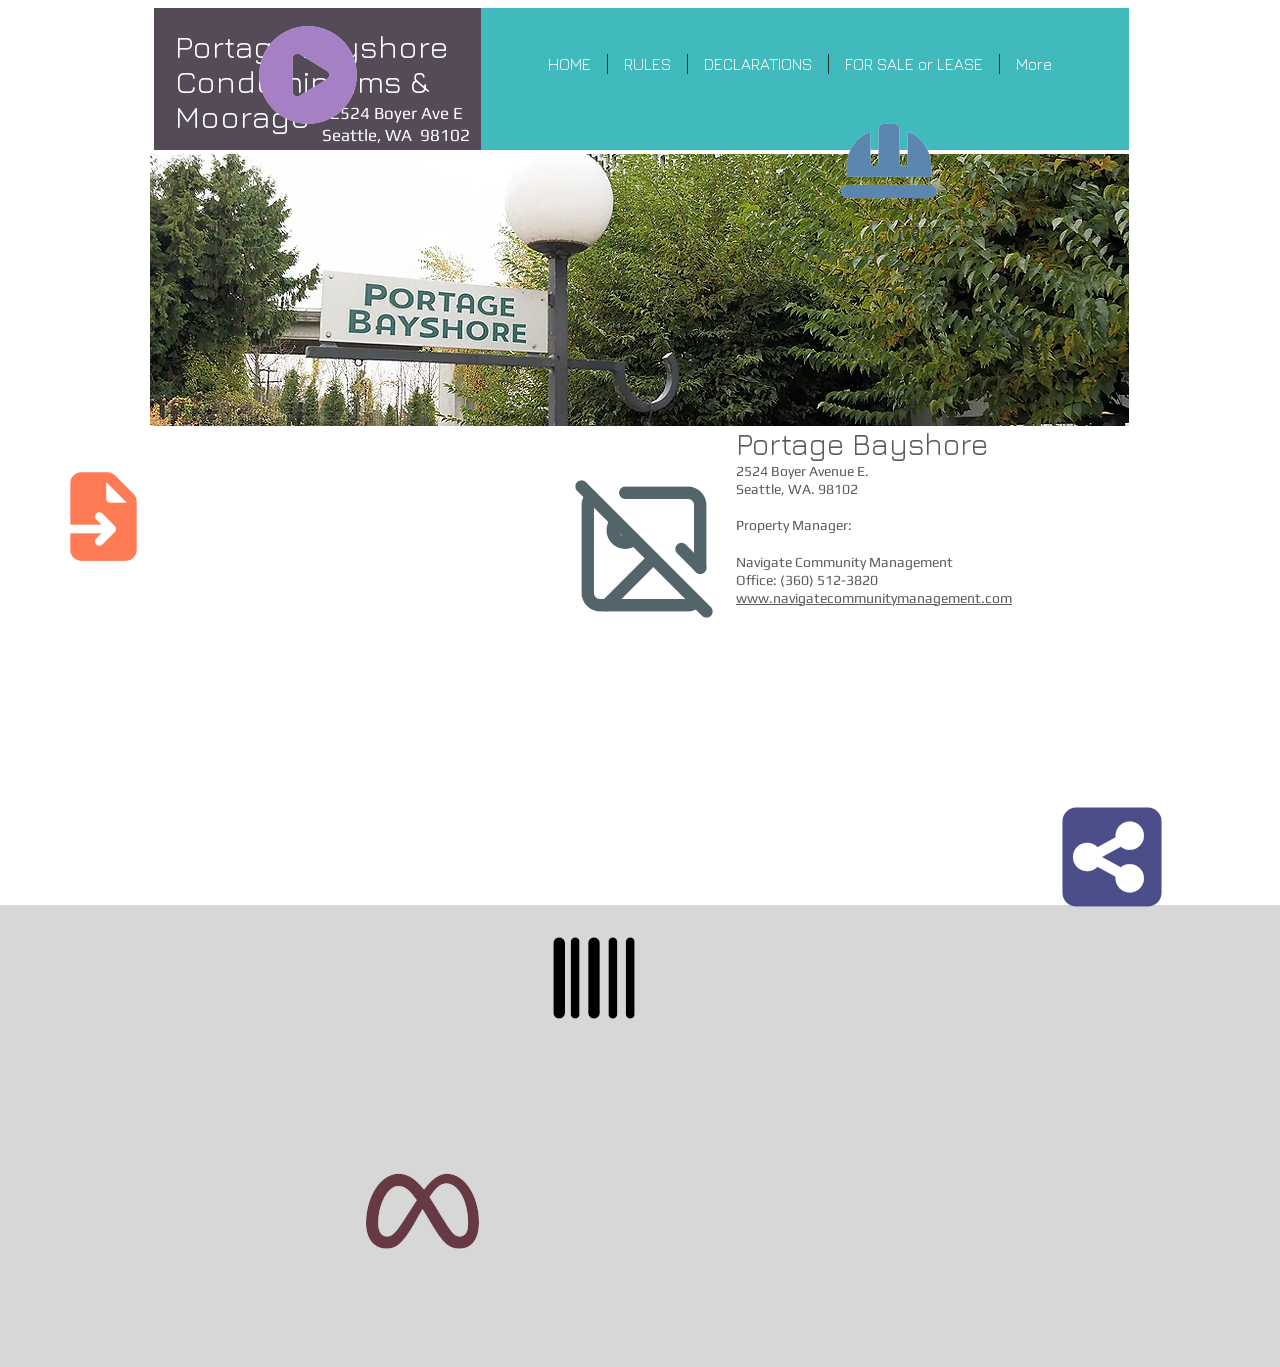 This screenshot has height=1367, width=1280. I want to click on share content to social media or other apps, so click(1112, 857).